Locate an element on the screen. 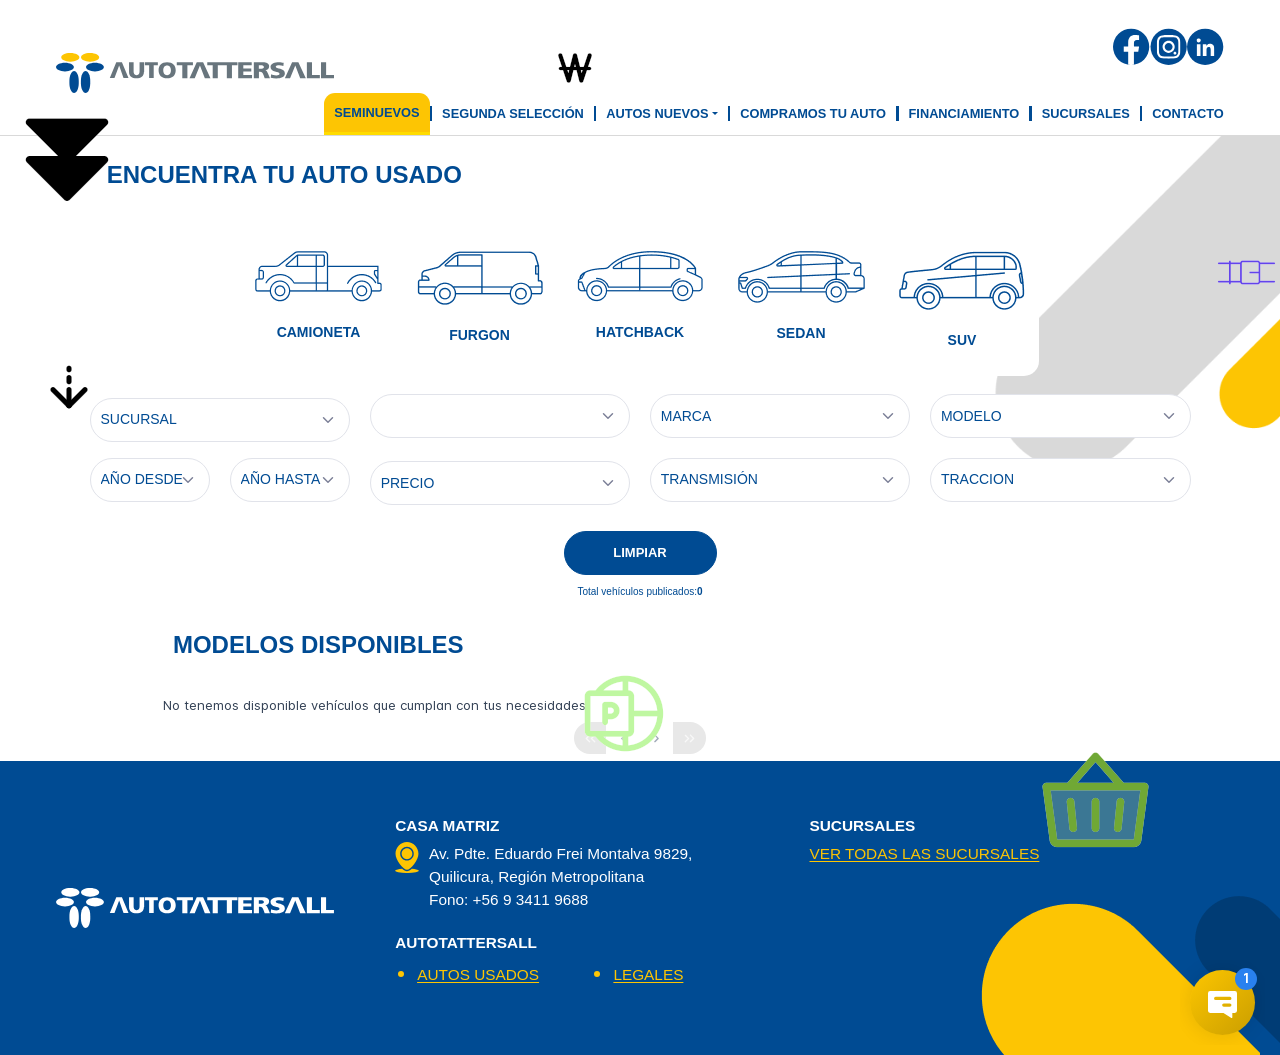  download in progress is located at coordinates (69, 387).